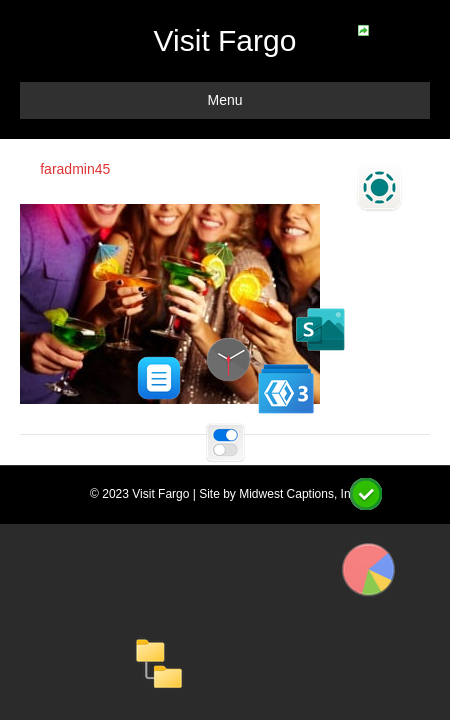  I want to click on open Microsoft Sway app, so click(320, 329).